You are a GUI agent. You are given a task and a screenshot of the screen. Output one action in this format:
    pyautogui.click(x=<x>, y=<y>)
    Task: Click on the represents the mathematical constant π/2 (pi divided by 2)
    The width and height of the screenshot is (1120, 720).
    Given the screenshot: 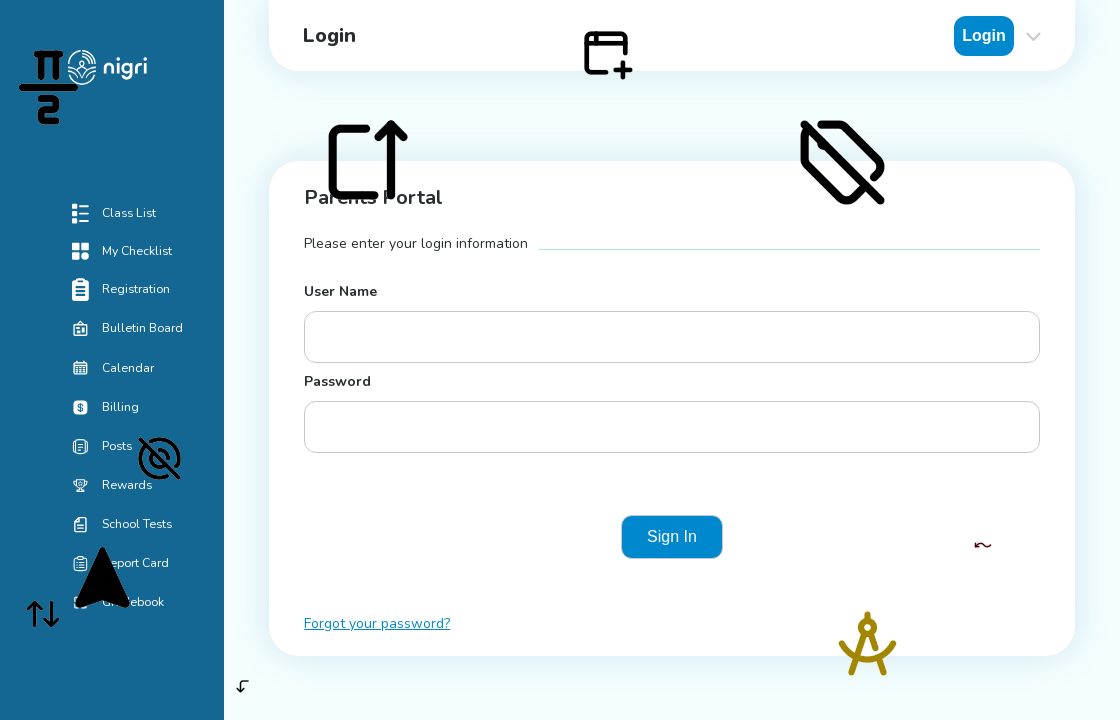 What is the action you would take?
    pyautogui.click(x=48, y=87)
    